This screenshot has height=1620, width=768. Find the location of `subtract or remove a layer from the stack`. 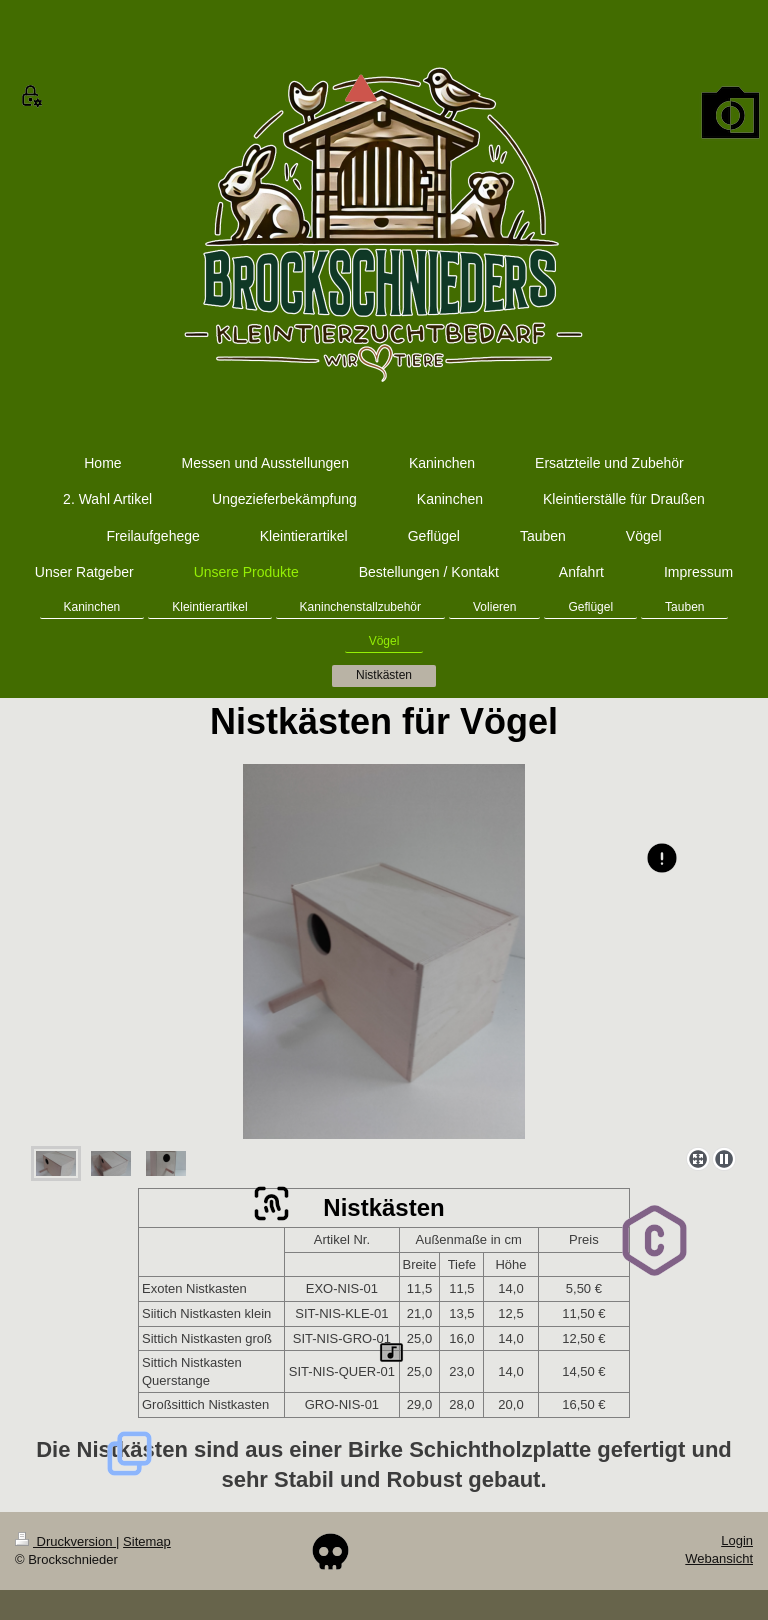

subtract or remove a layer from the stack is located at coordinates (129, 1453).